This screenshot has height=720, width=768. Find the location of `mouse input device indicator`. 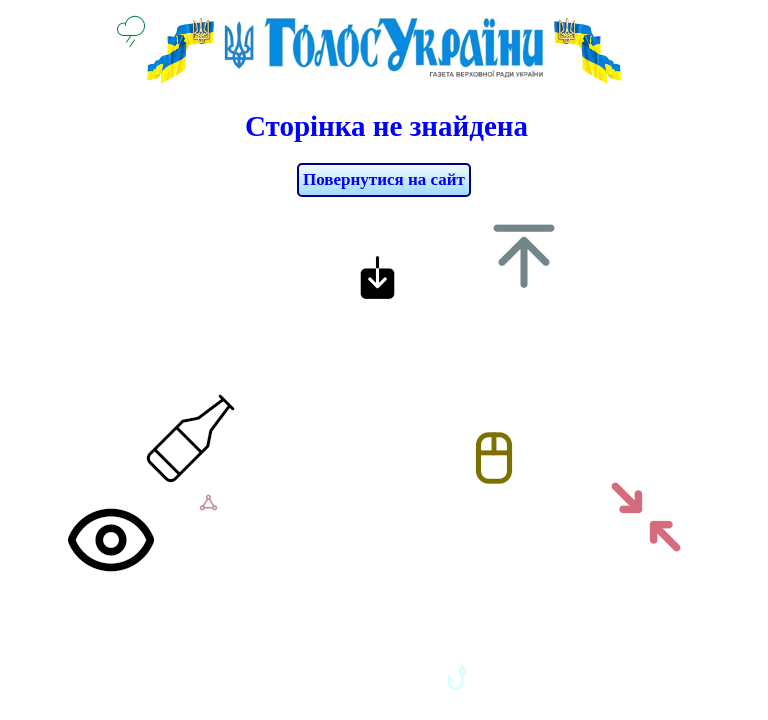

mouse input device indicator is located at coordinates (494, 458).